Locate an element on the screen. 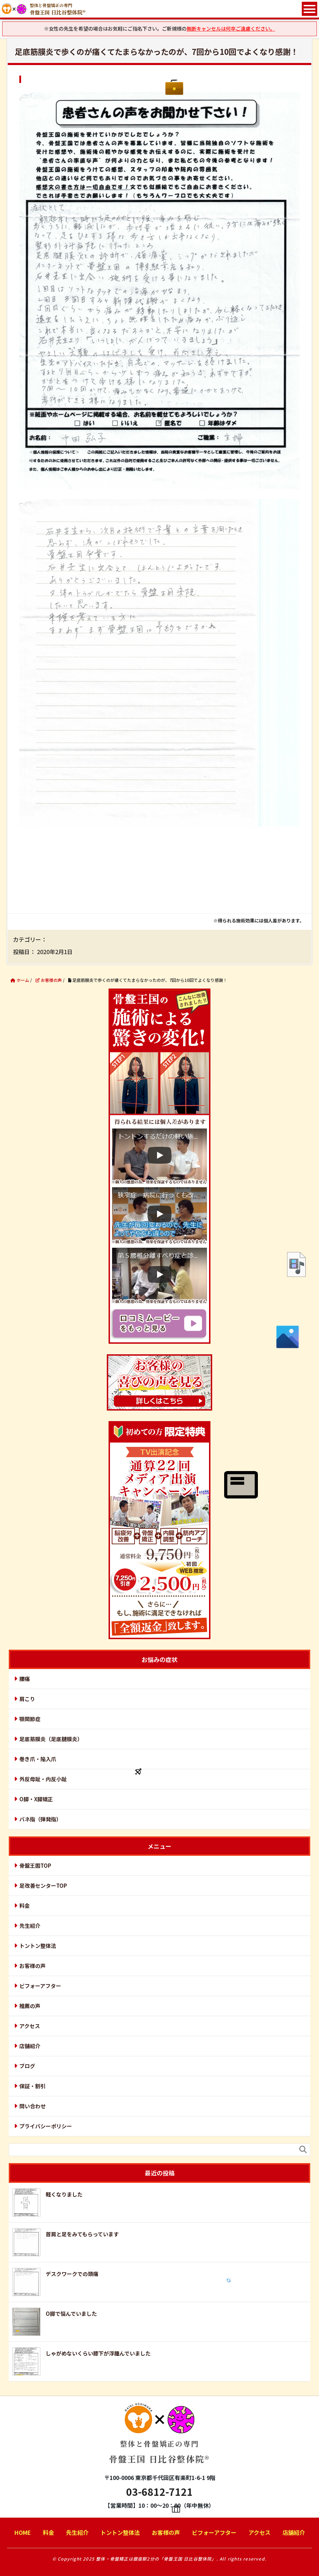 This screenshot has width=319, height=2576. open a media file containing audio or video content is located at coordinates (296, 1264).